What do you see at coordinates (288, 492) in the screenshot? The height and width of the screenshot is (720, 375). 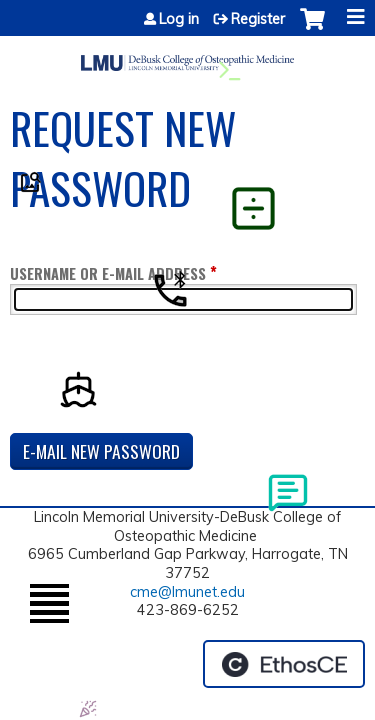 I see `open a chat or messaging feature` at bounding box center [288, 492].